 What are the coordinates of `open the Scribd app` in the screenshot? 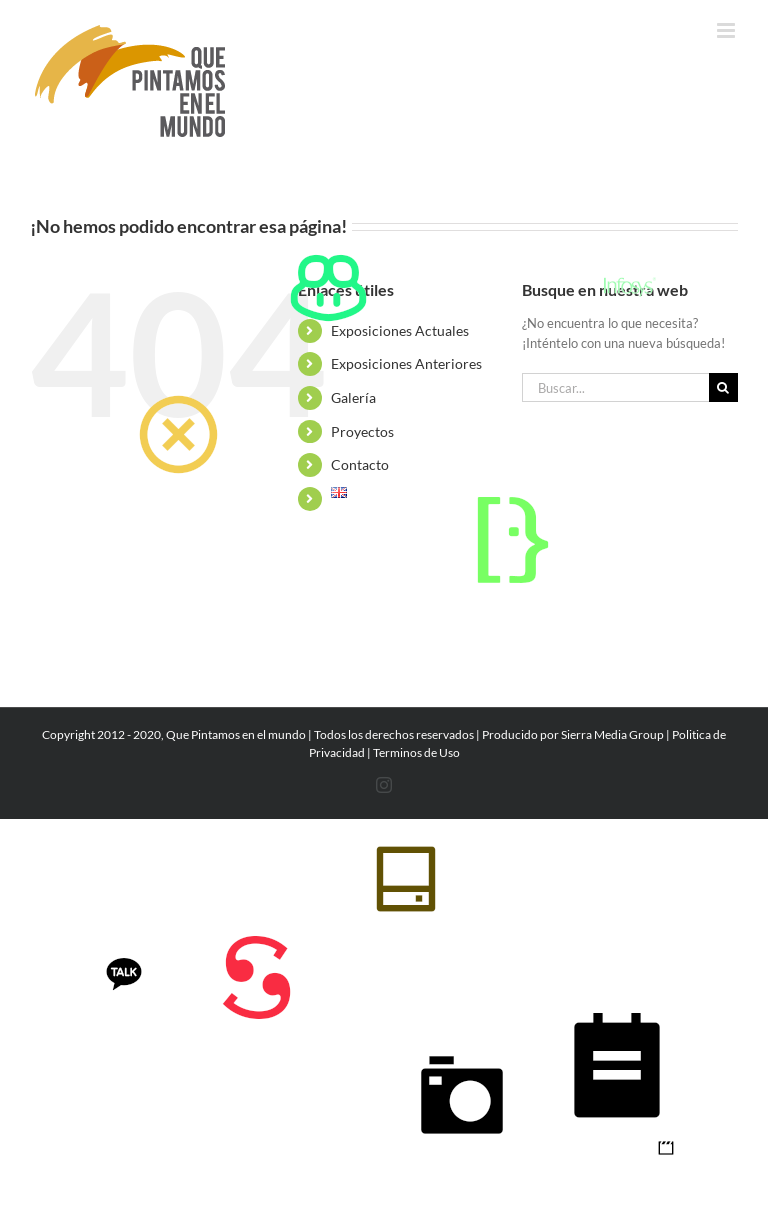 It's located at (256, 977).